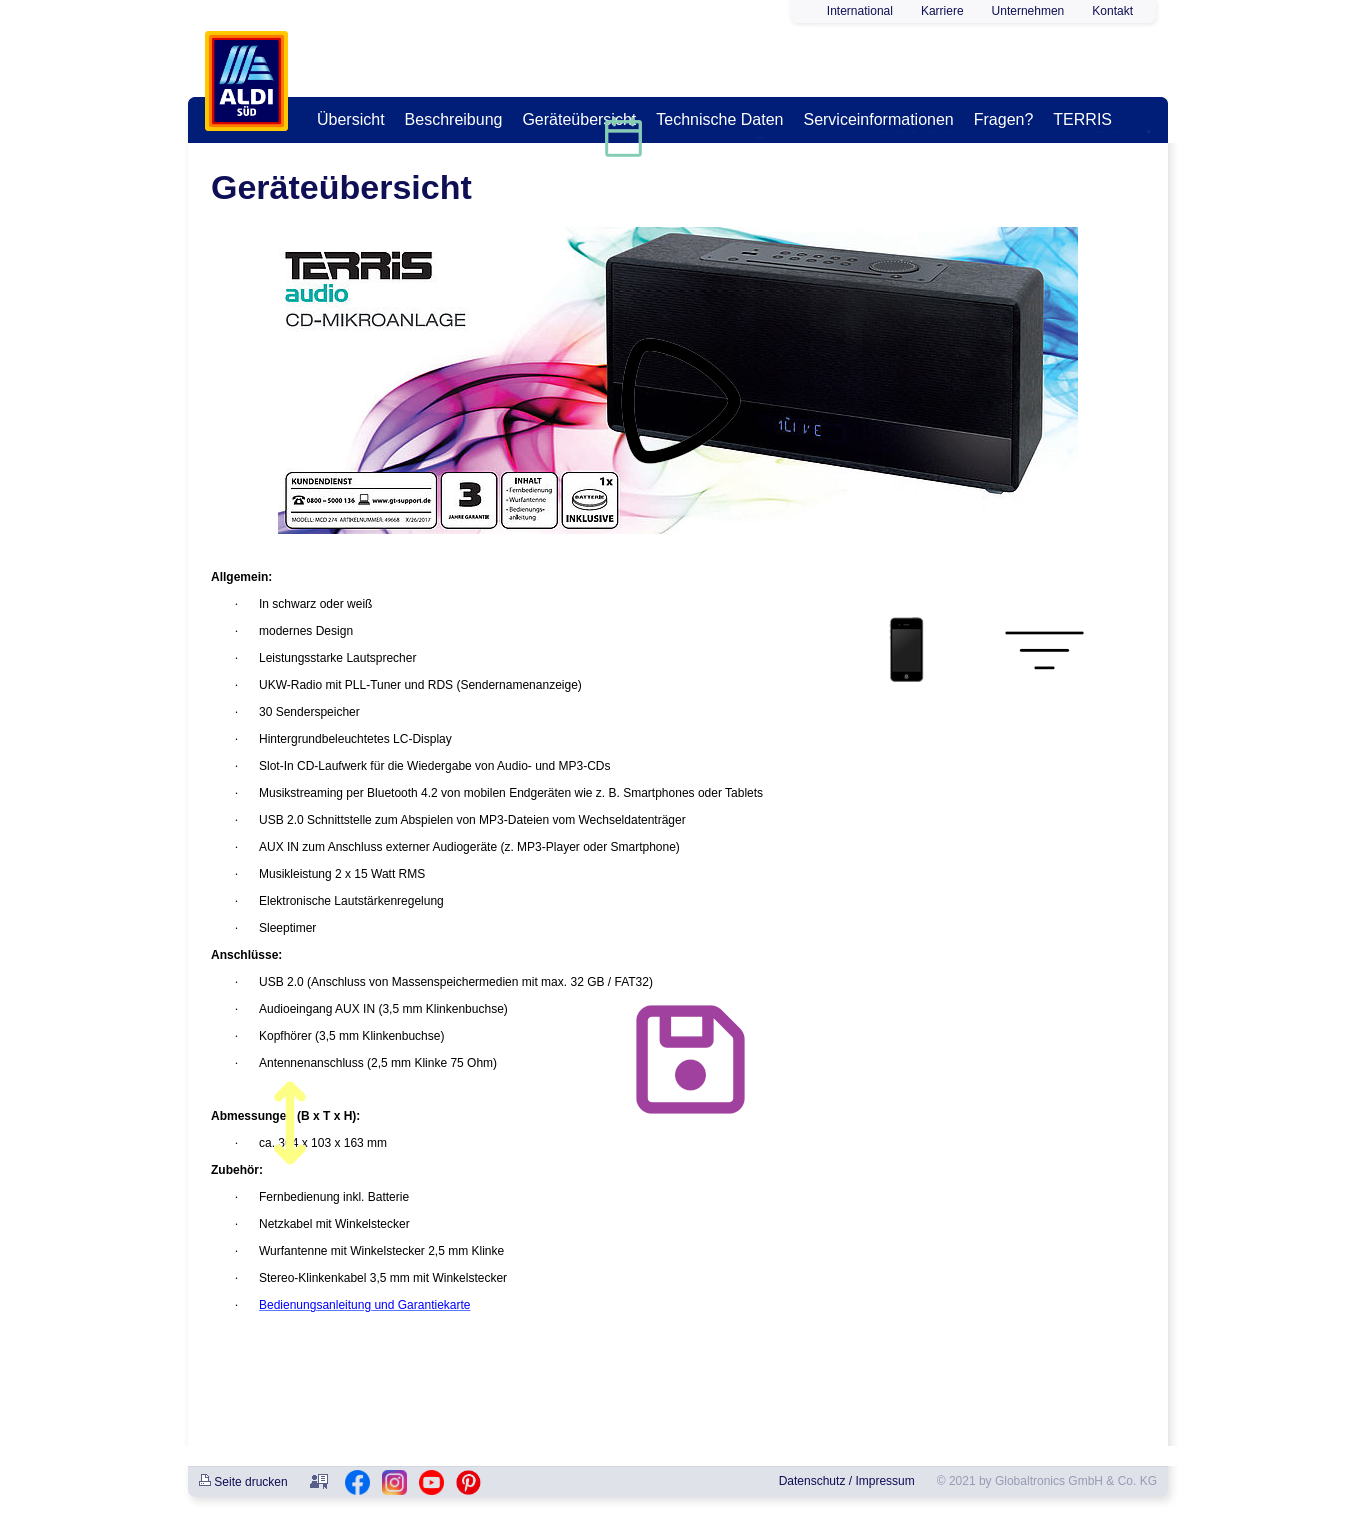  Describe the element at coordinates (623, 138) in the screenshot. I see `view or open calendar` at that location.